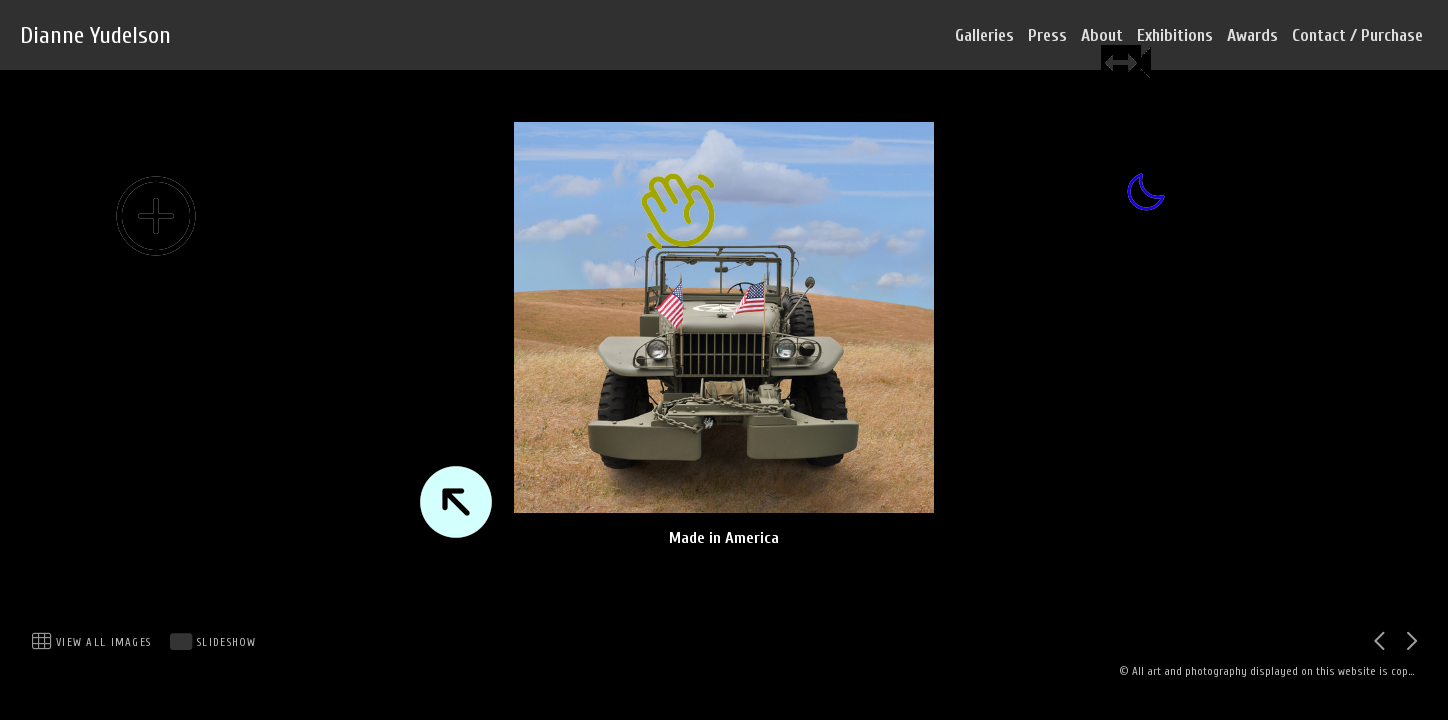 The width and height of the screenshot is (1448, 720). Describe the element at coordinates (678, 210) in the screenshot. I see `send a greeting or say hello` at that location.